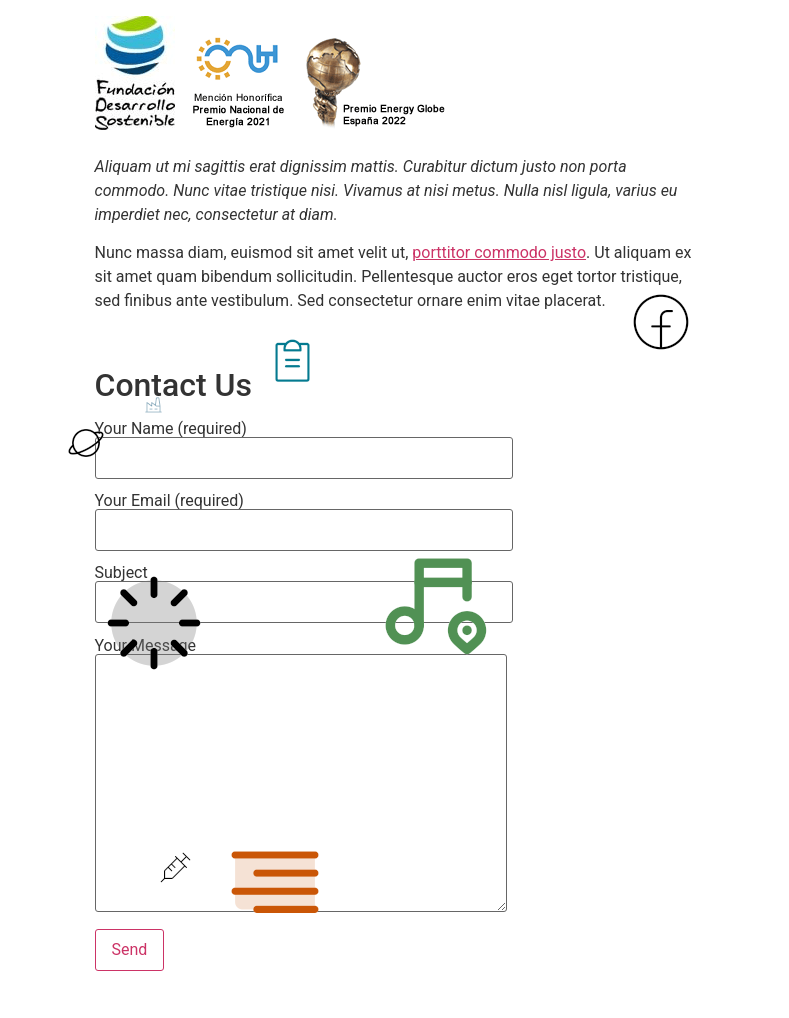 The height and width of the screenshot is (1018, 789). I want to click on open Facebook app, so click(661, 322).